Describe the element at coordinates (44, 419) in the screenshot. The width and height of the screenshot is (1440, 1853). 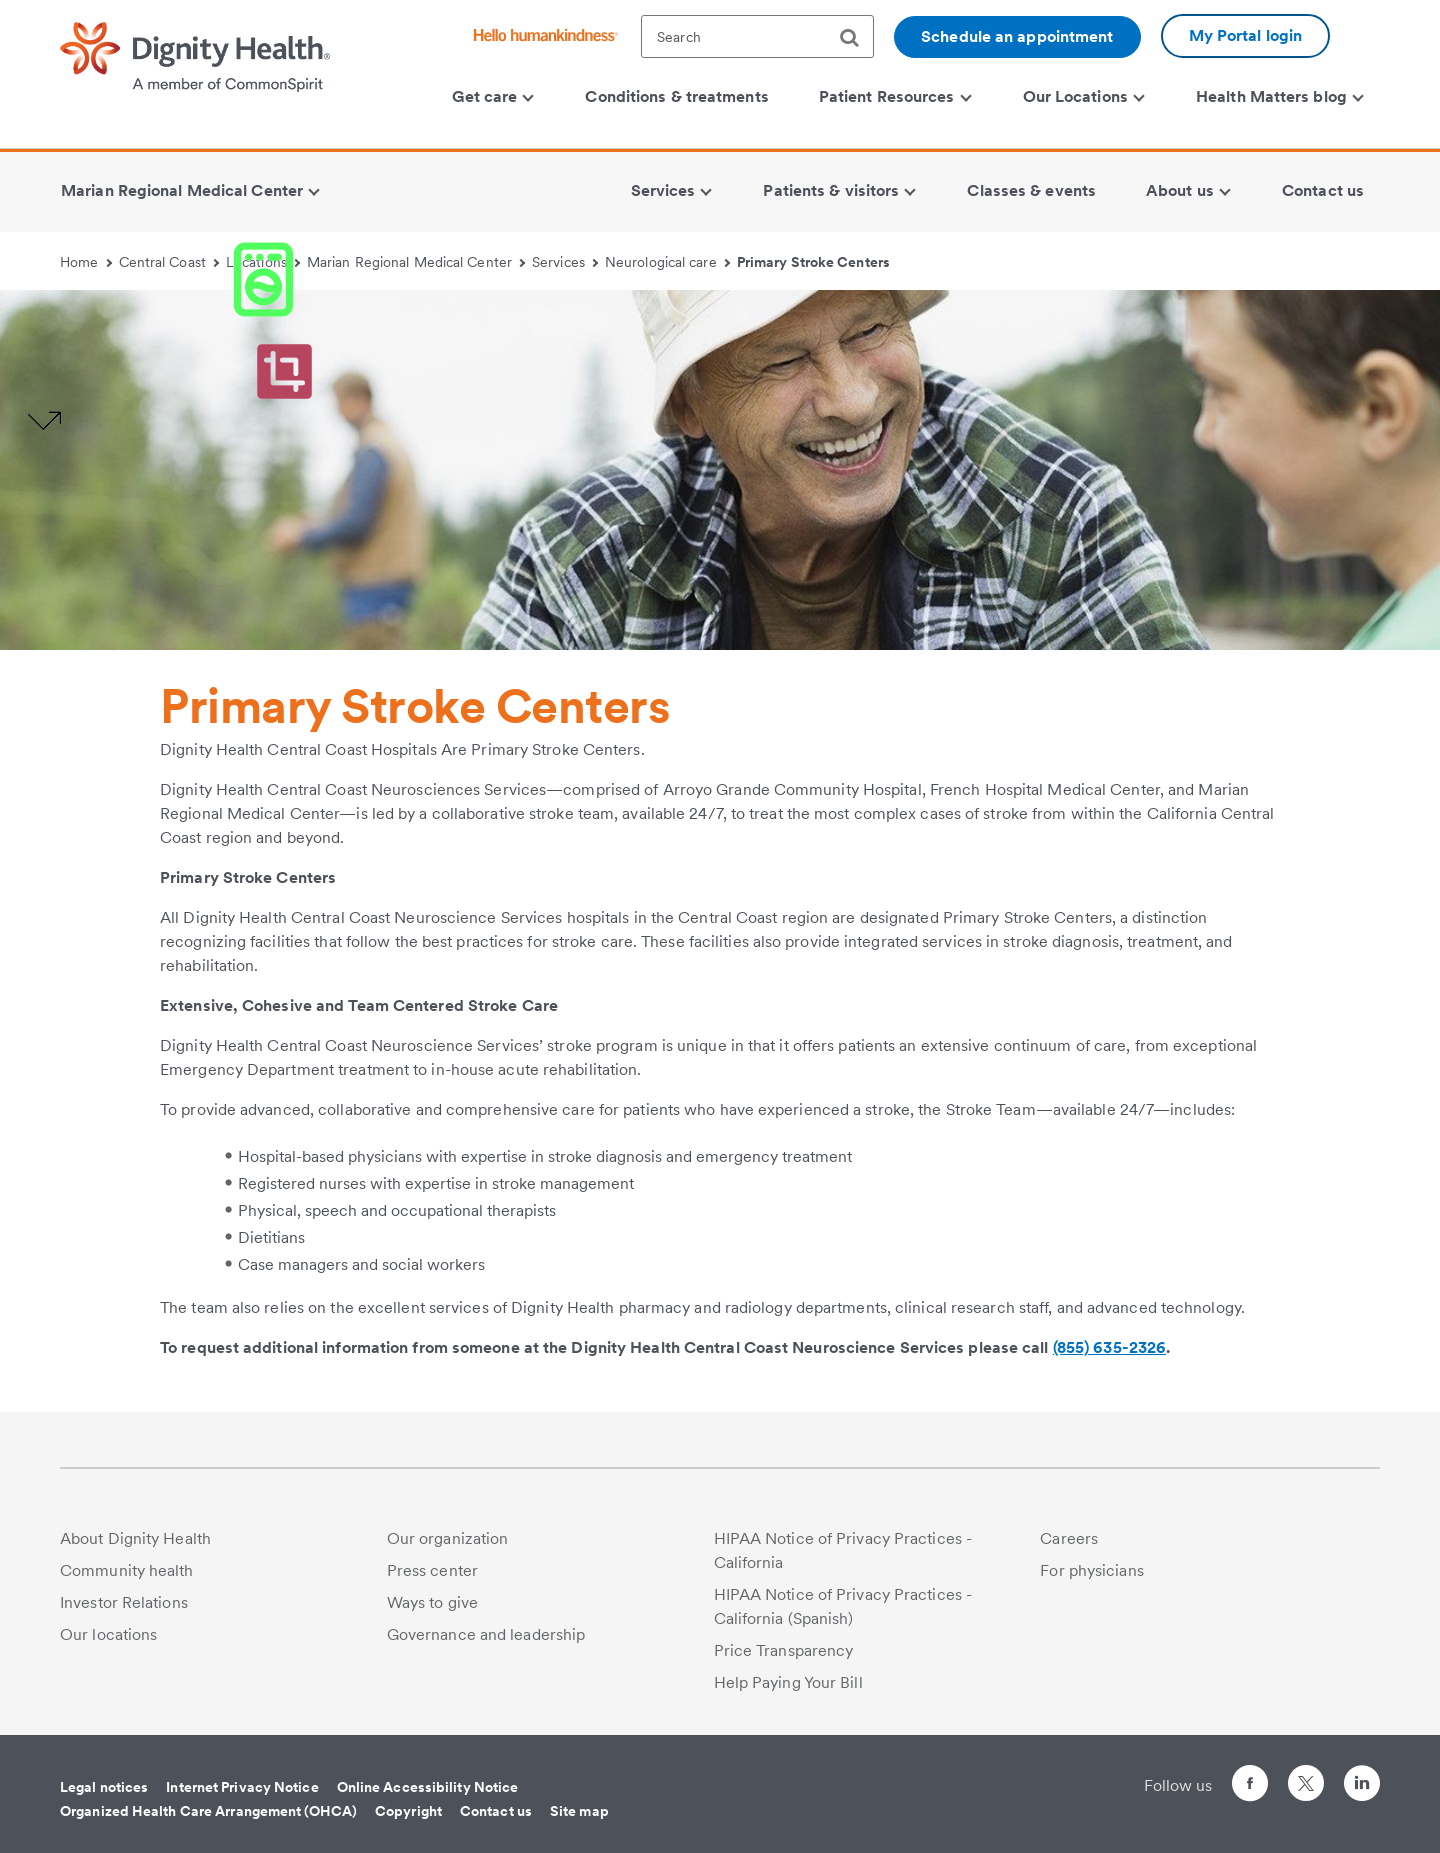
I see `reply to a message` at that location.